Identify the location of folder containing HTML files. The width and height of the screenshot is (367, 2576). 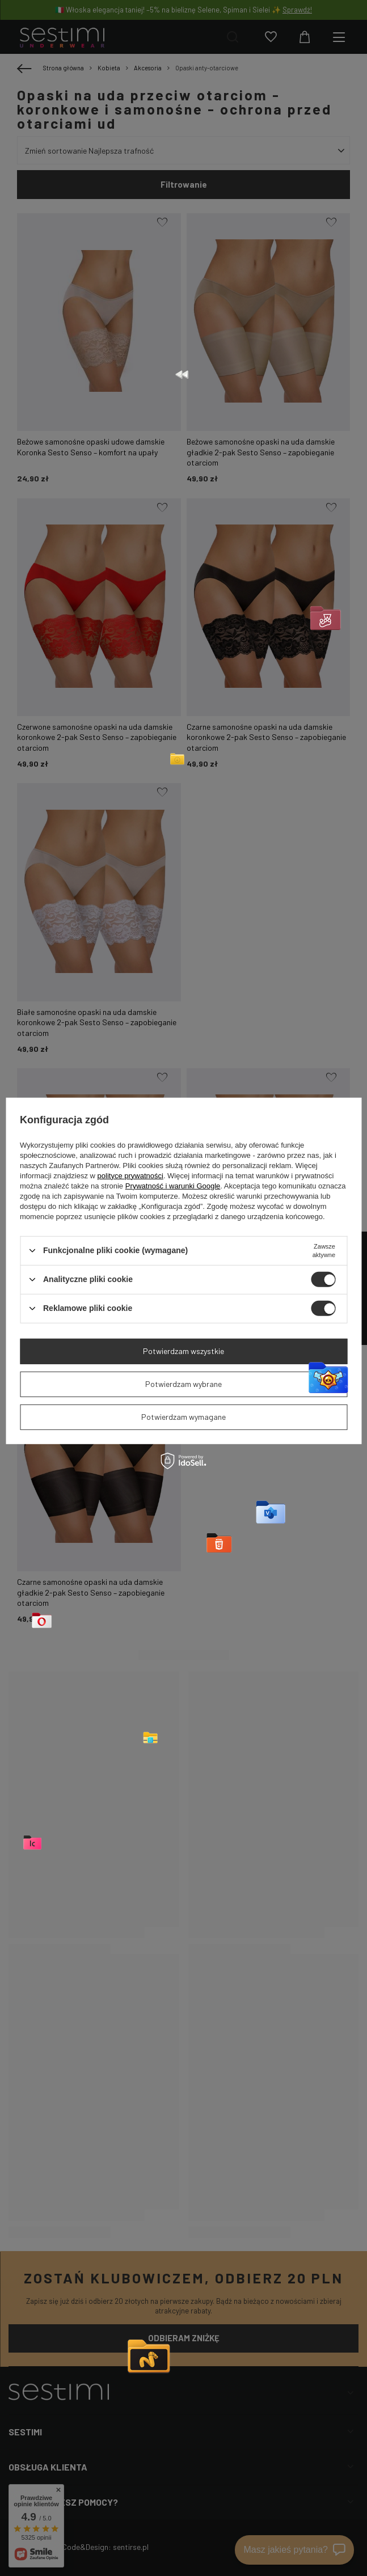
(219, 1543).